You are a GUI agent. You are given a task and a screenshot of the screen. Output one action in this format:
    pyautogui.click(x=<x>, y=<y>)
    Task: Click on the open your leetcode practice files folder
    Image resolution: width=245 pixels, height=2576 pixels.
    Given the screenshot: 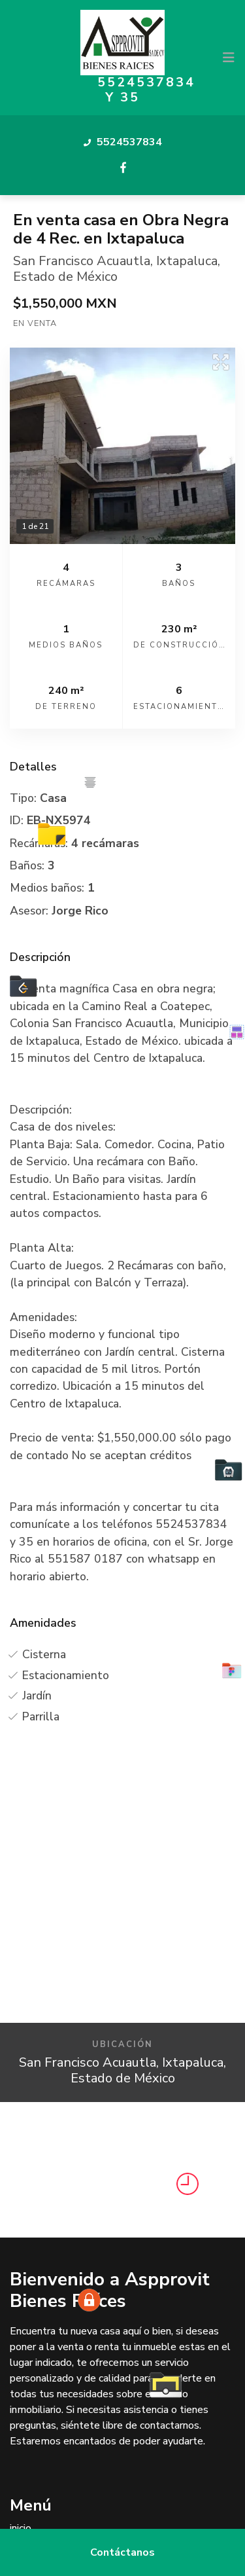 What is the action you would take?
    pyautogui.click(x=23, y=987)
    